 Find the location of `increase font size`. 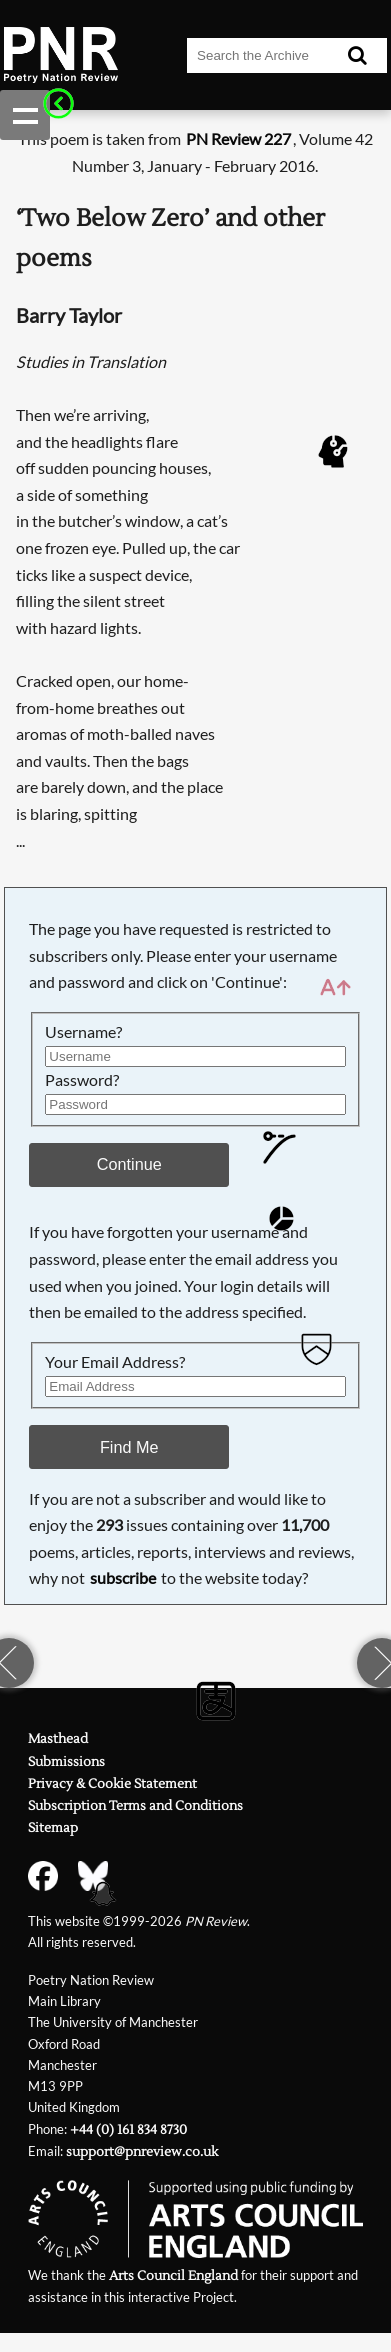

increase font size is located at coordinates (335, 988).